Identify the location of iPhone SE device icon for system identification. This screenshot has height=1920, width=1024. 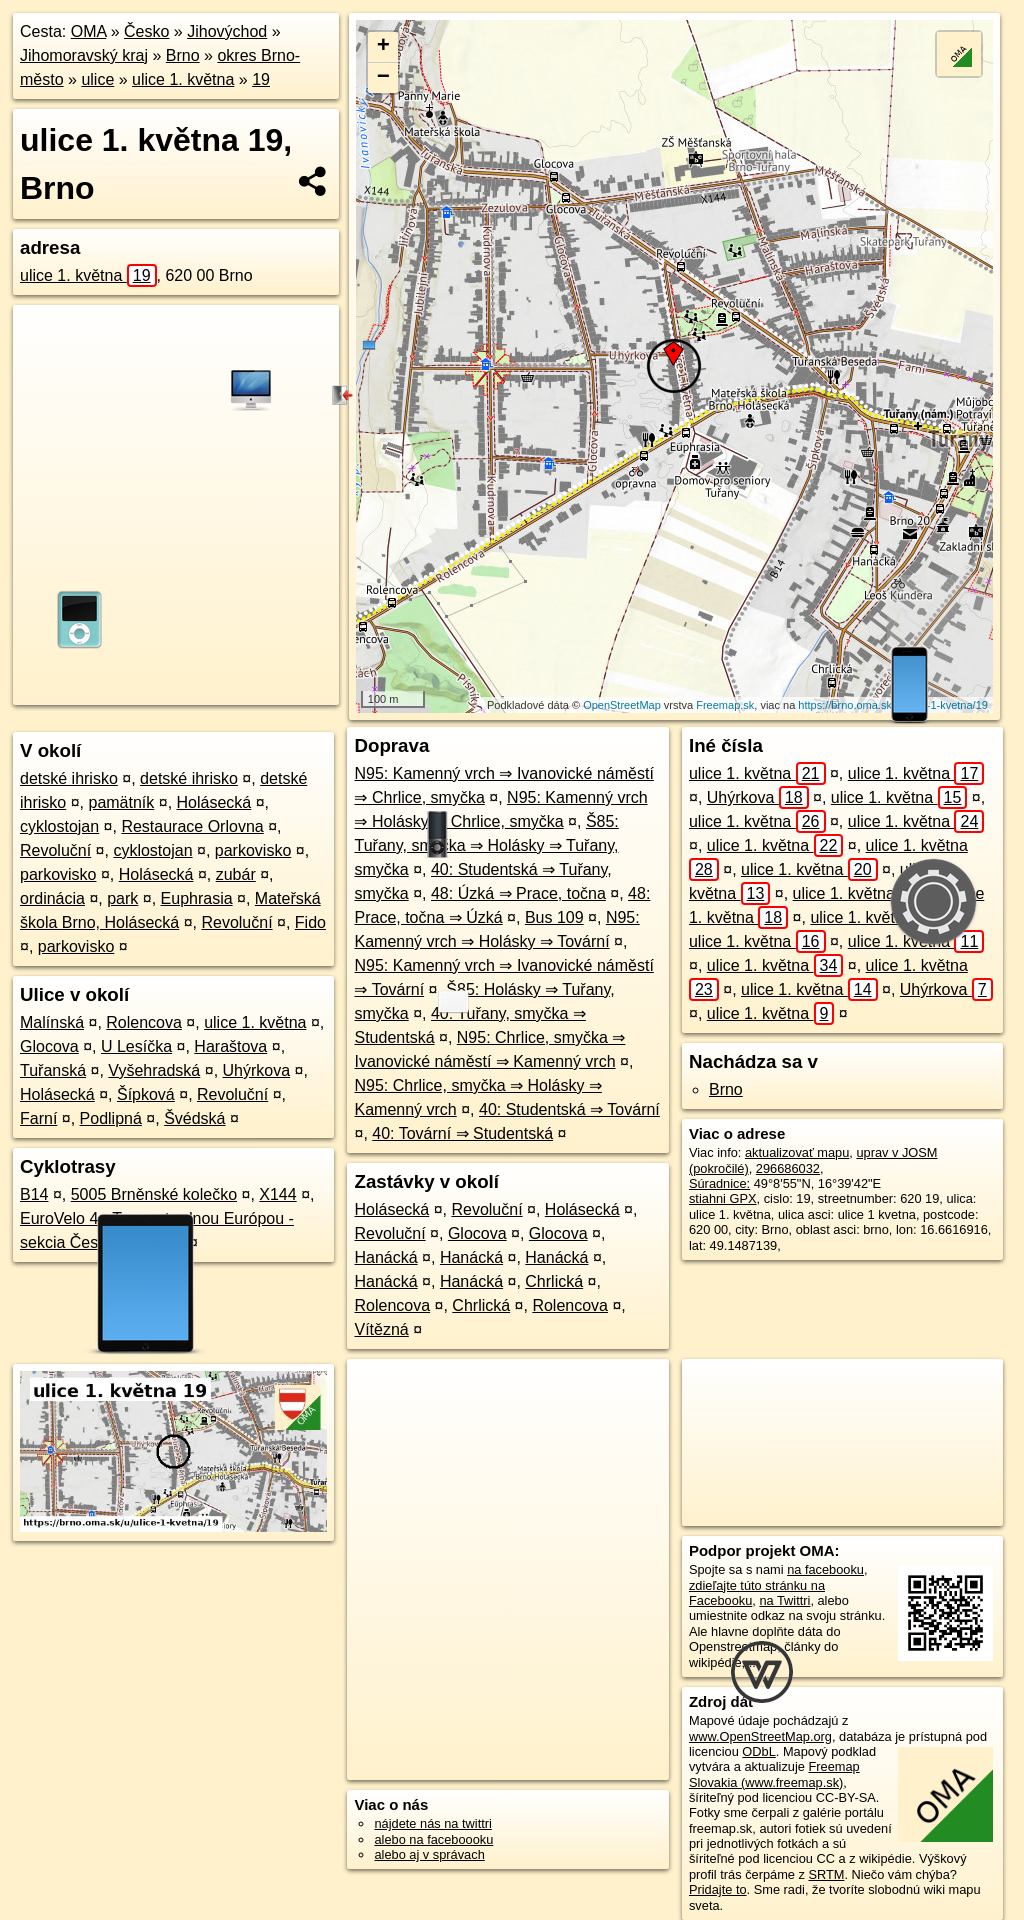
(909, 685).